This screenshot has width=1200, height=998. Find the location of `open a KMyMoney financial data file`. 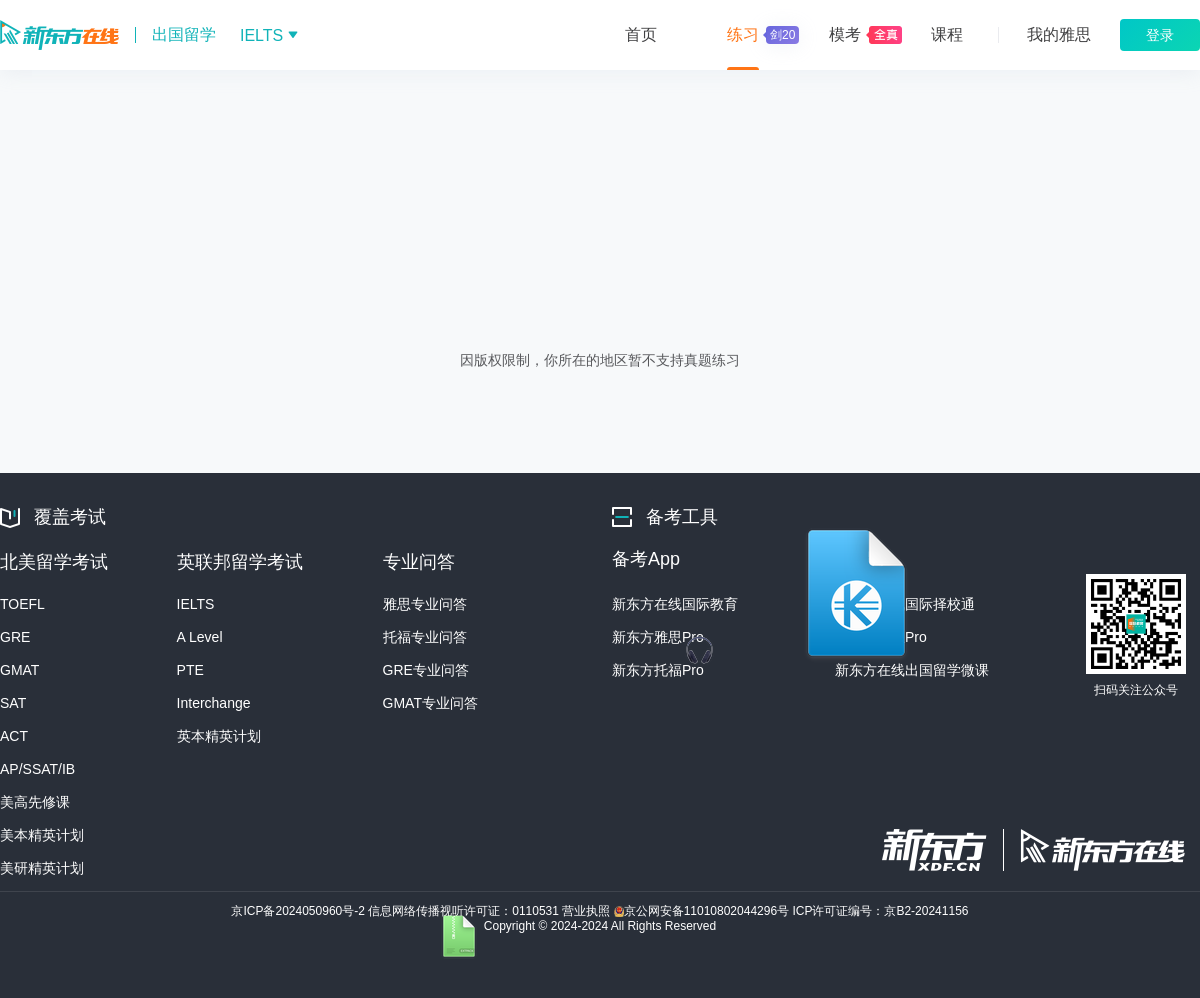

open a KMyMoney financial data file is located at coordinates (856, 595).